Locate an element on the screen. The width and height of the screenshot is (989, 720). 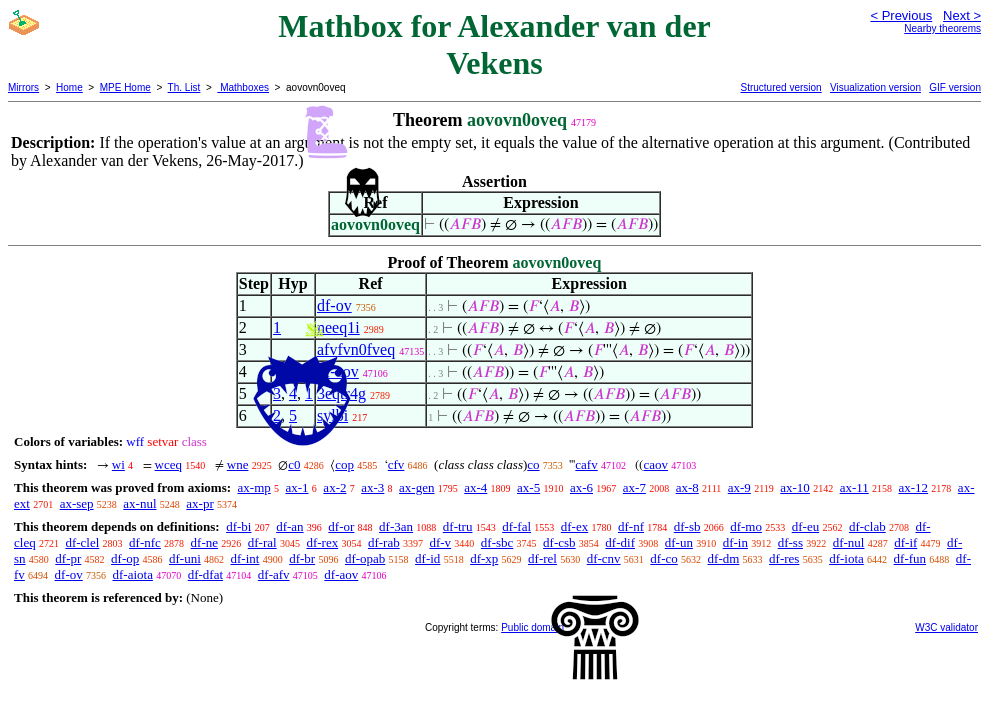
creature or monster enemy type indicator is located at coordinates (302, 399).